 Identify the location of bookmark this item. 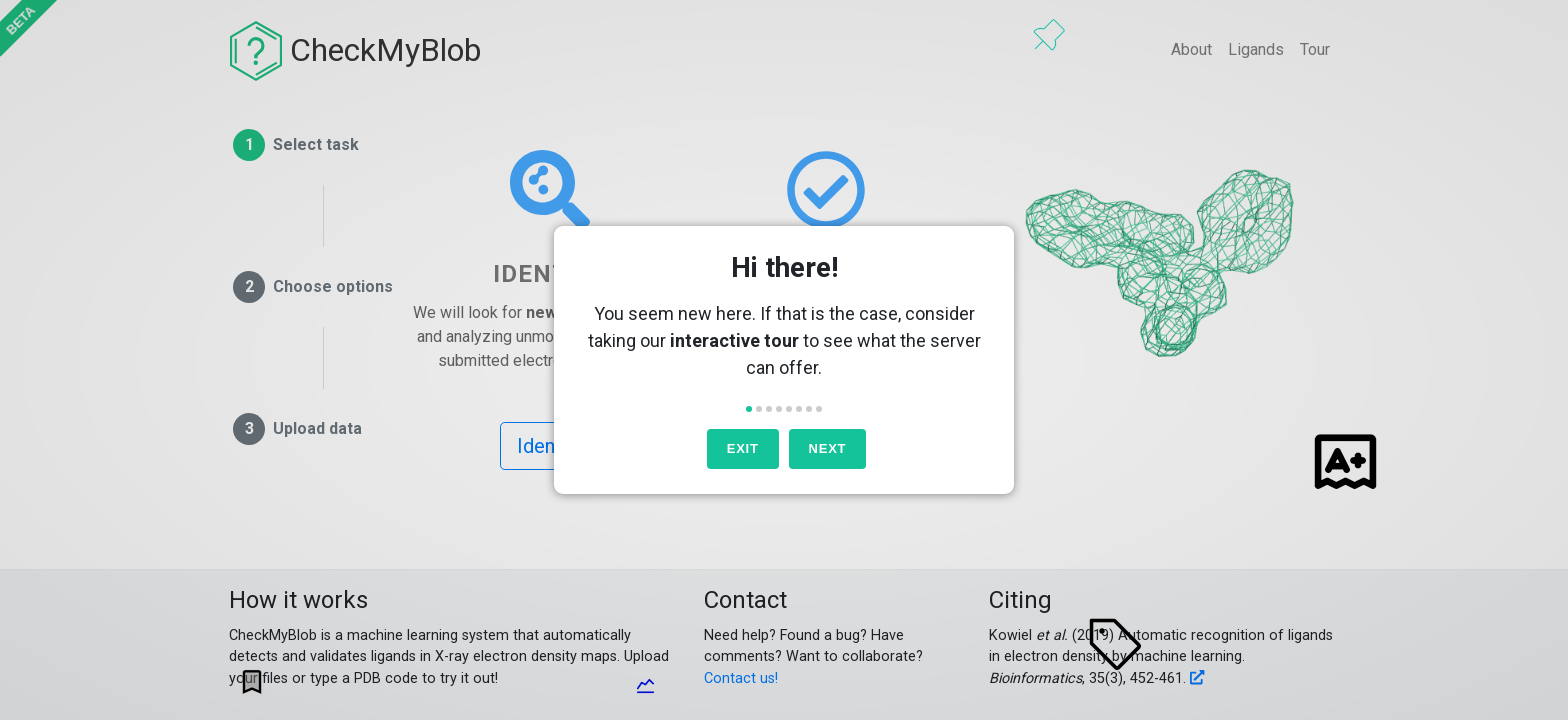
(252, 682).